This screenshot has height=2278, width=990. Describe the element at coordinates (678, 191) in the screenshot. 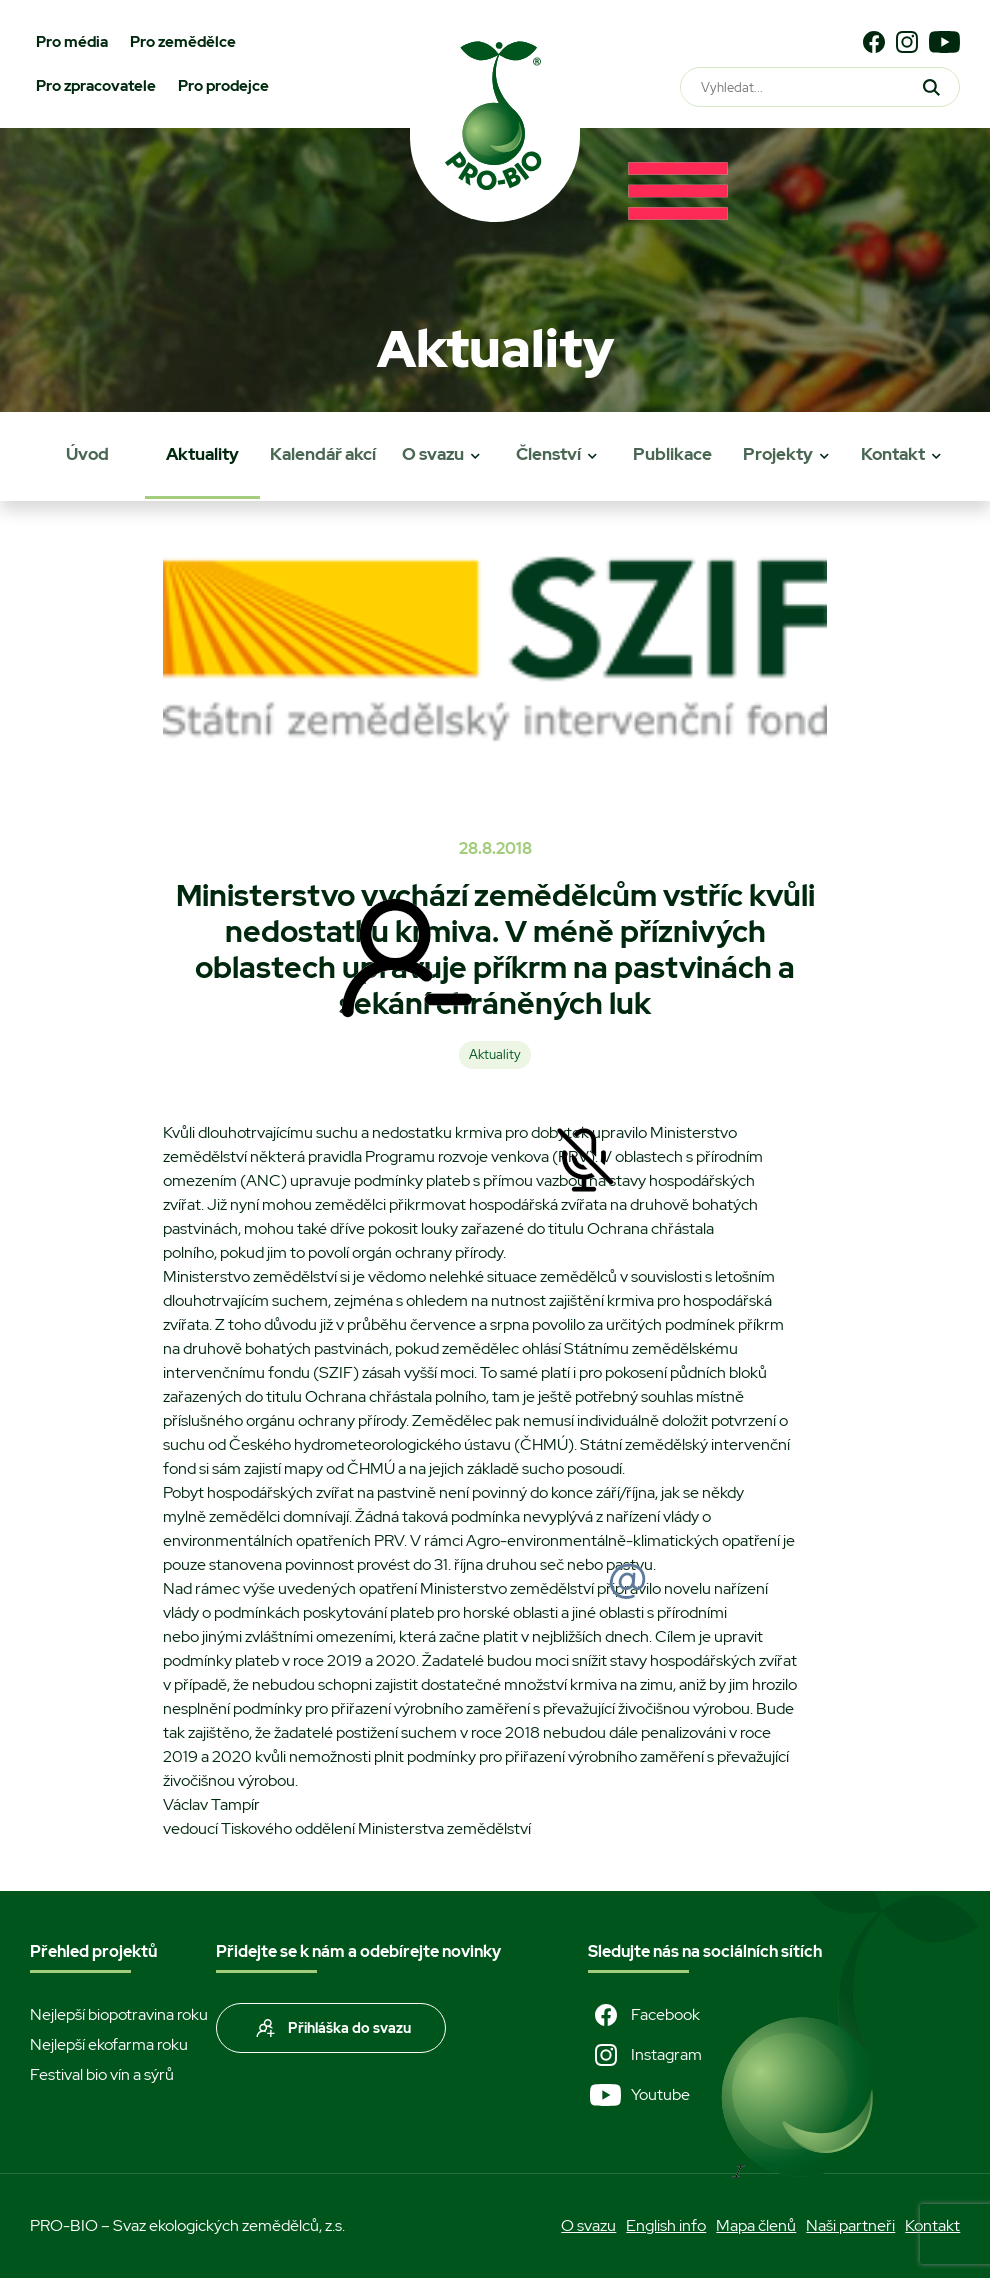

I see `open navigation menu` at that location.